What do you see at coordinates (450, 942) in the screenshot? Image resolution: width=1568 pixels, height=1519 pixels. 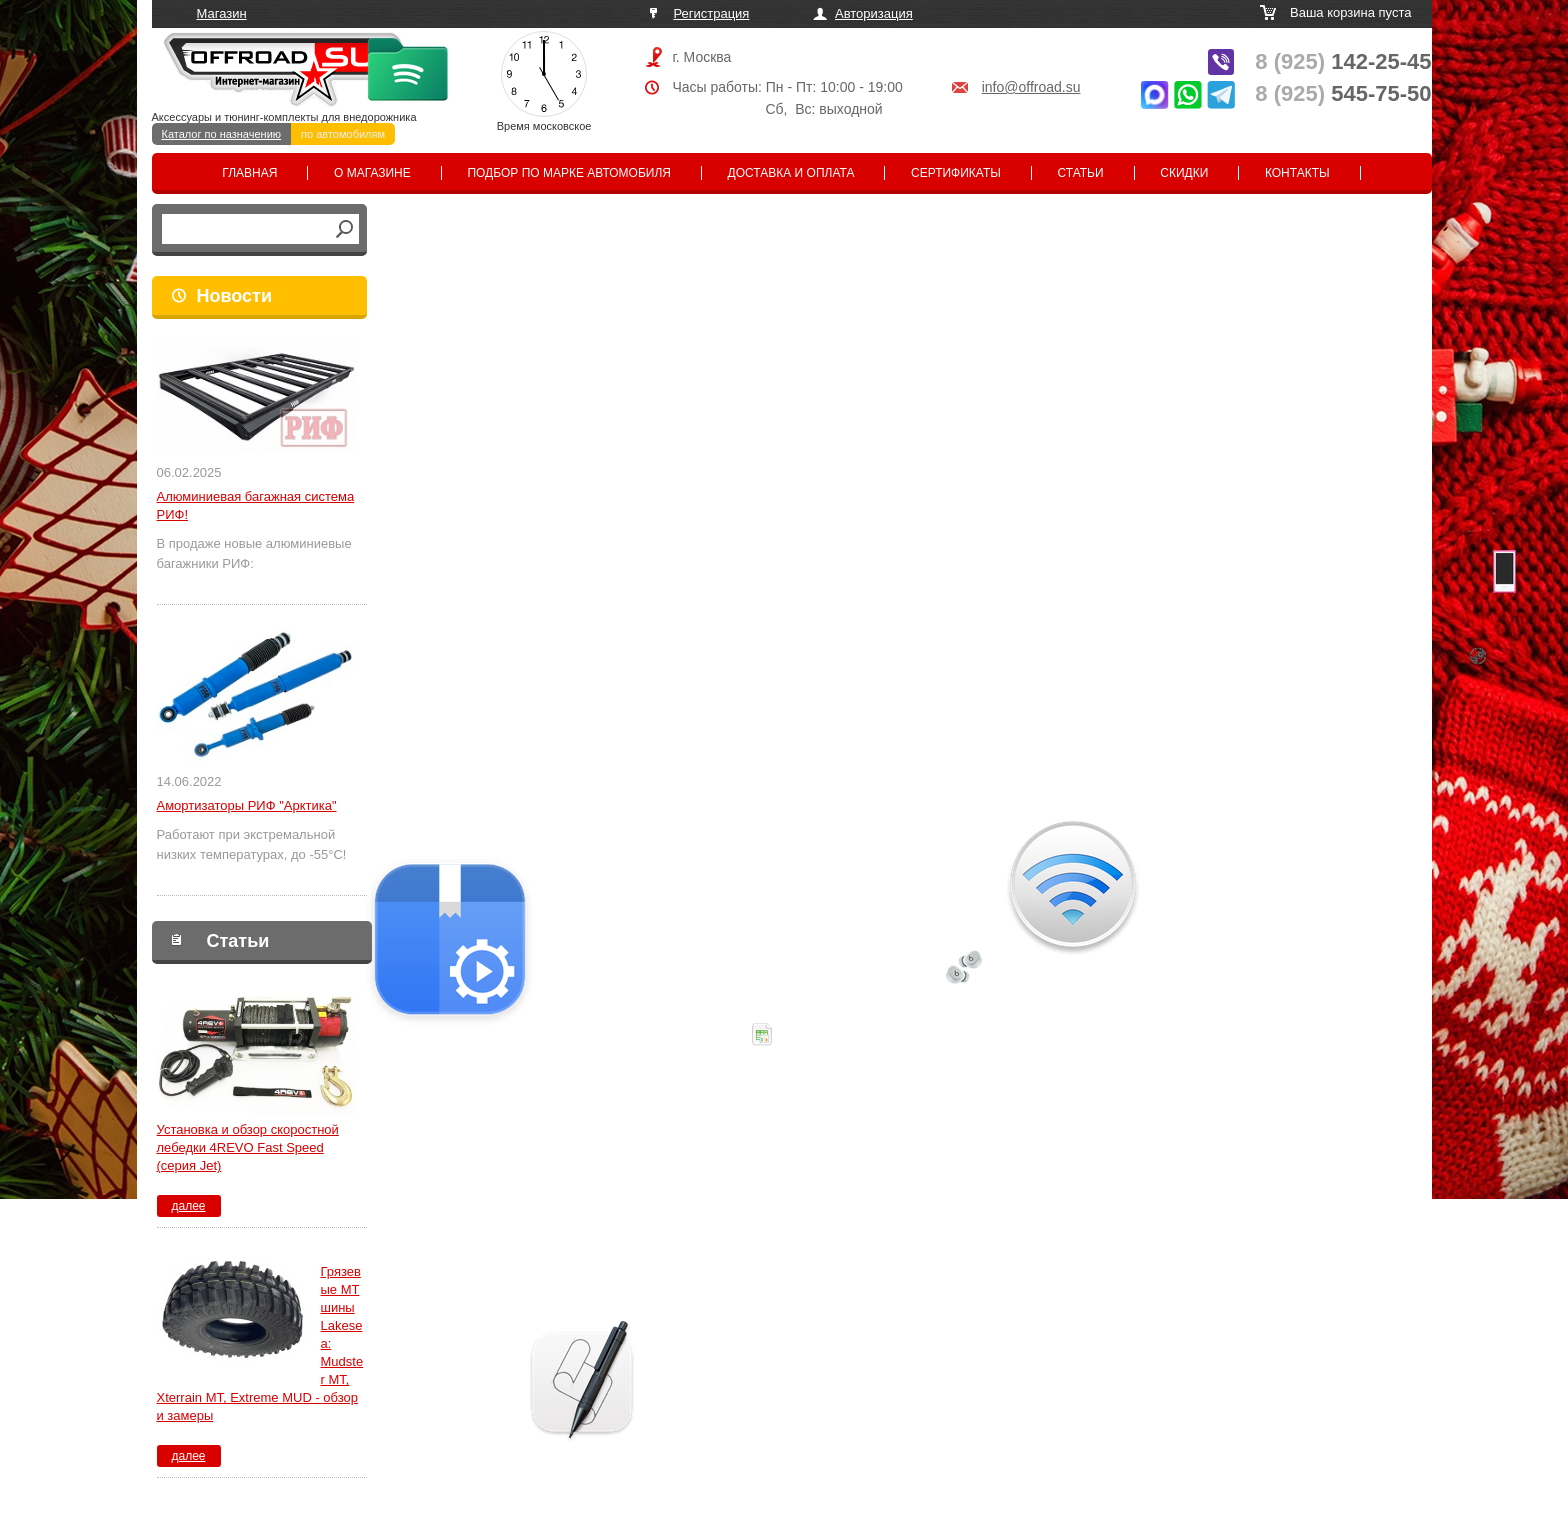 I see `manage software sources and repositories` at bounding box center [450, 942].